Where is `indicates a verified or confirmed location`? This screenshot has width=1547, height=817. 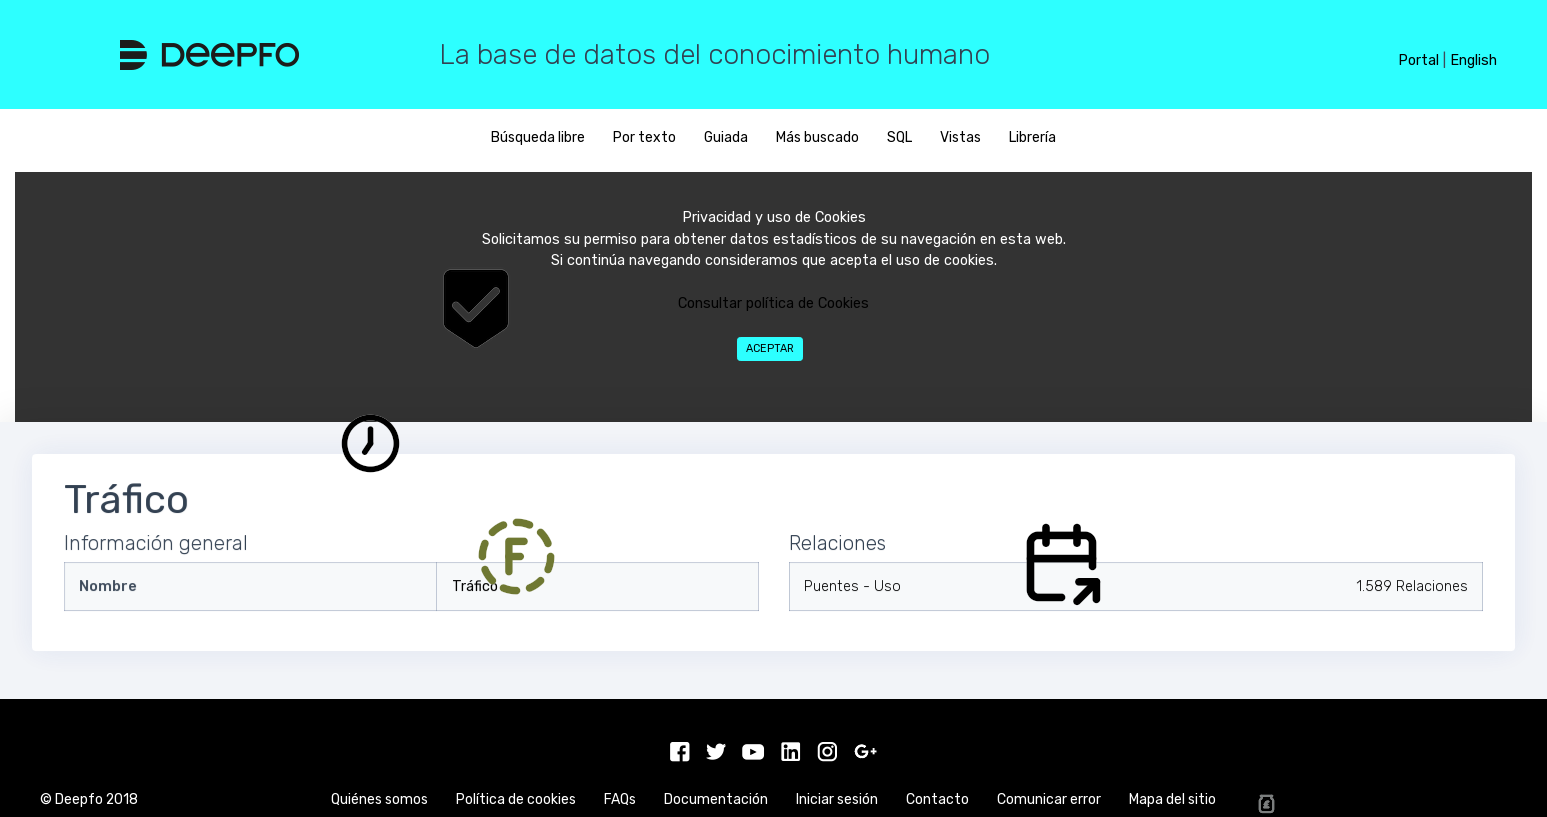 indicates a verified or confirmed location is located at coordinates (476, 309).